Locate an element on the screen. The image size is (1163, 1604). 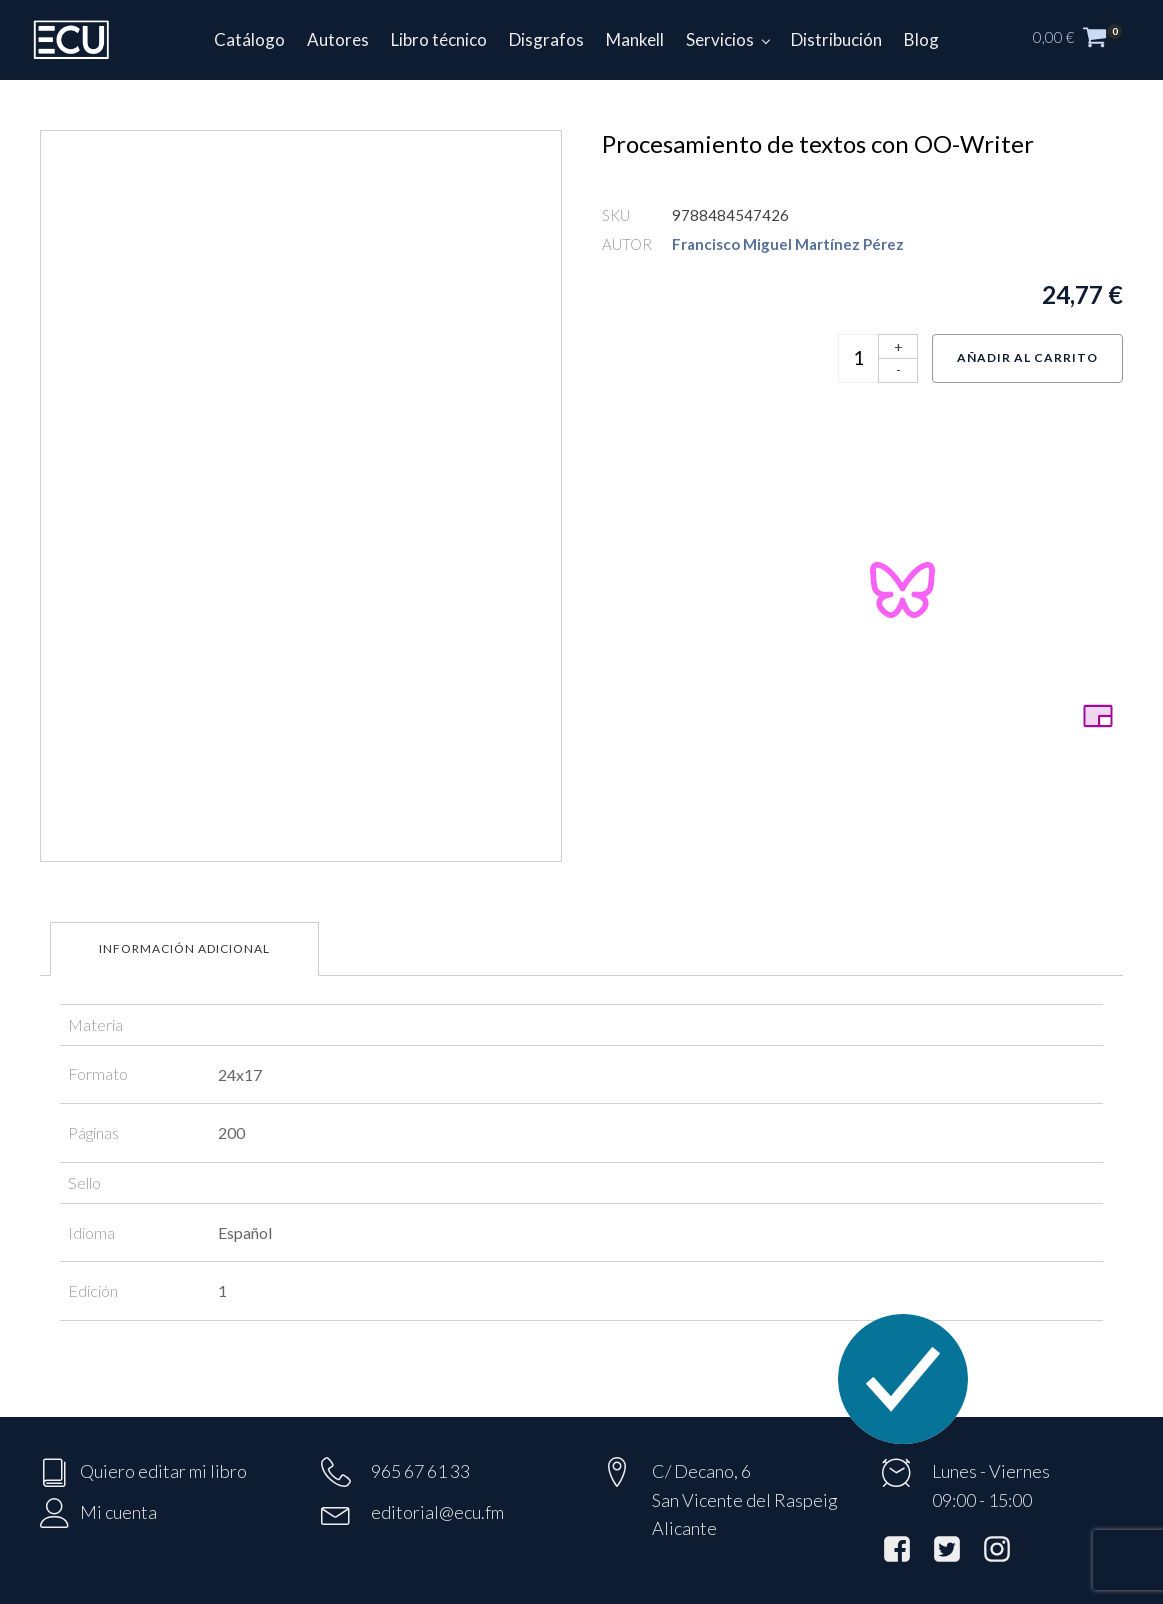
open the Bluesky app is located at coordinates (902, 588).